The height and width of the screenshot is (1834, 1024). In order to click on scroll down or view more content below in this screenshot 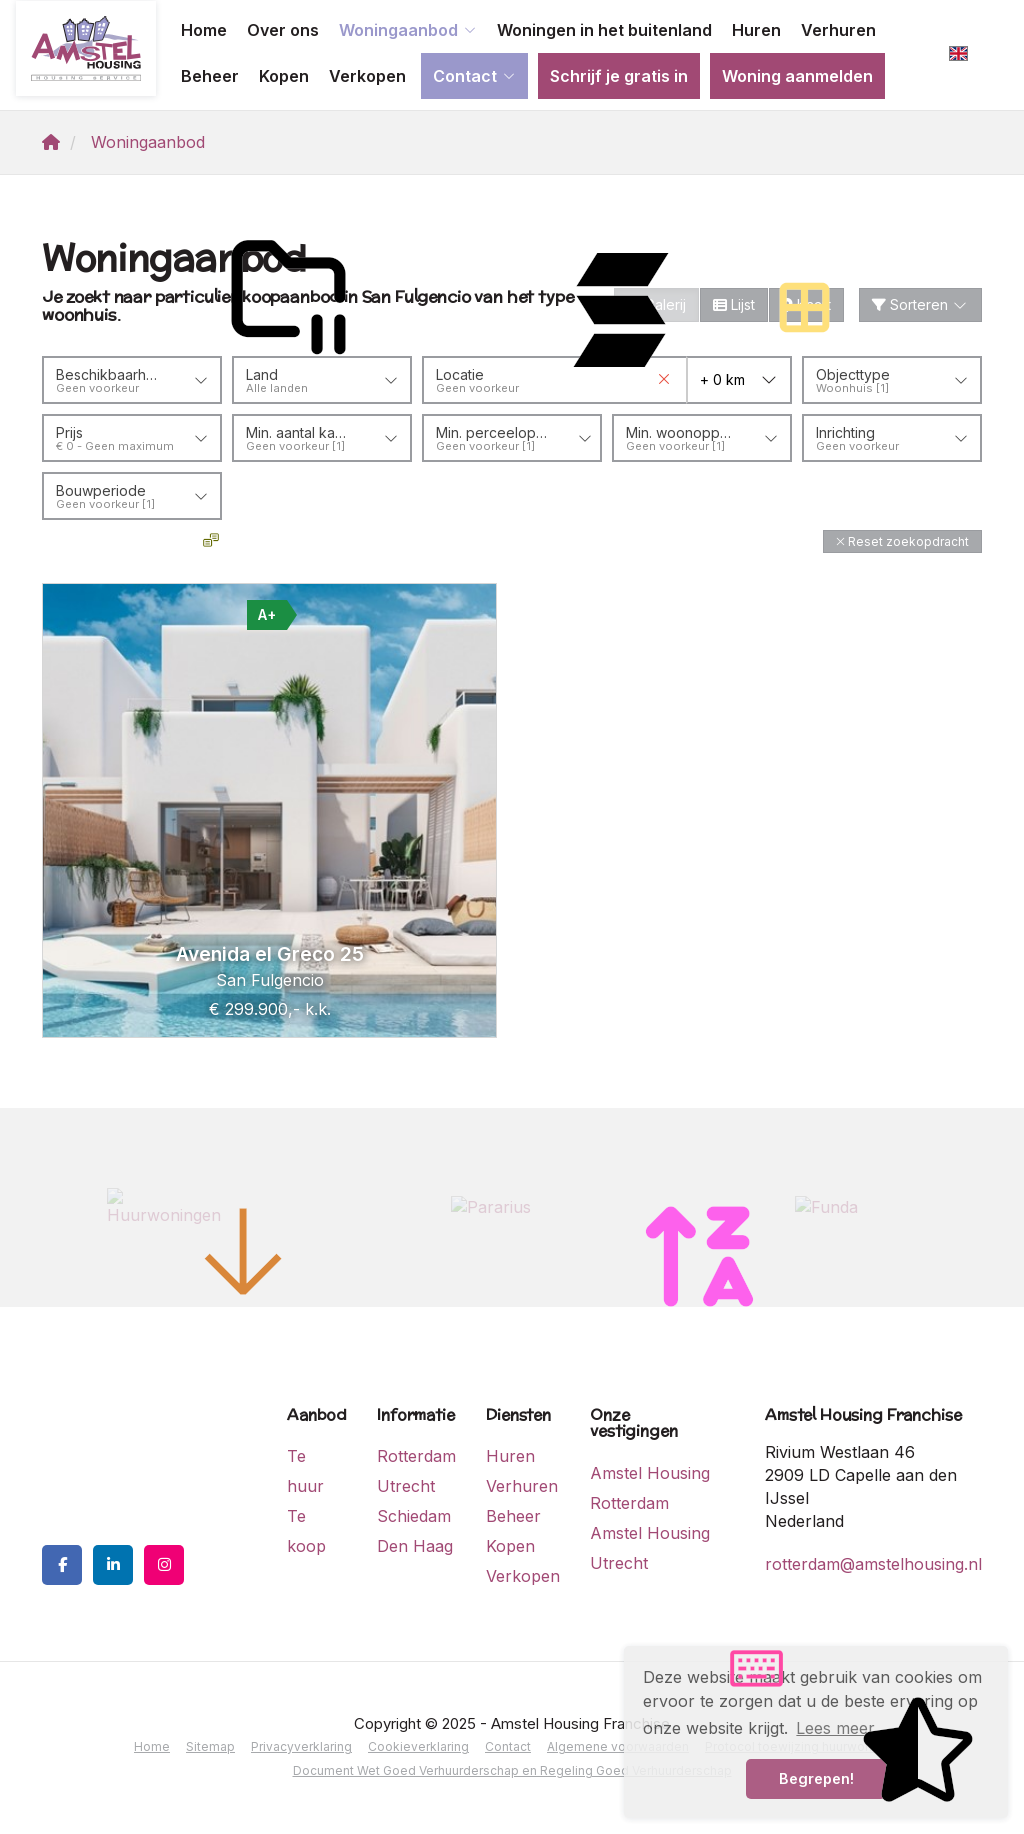, I will do `click(239, 1251)`.